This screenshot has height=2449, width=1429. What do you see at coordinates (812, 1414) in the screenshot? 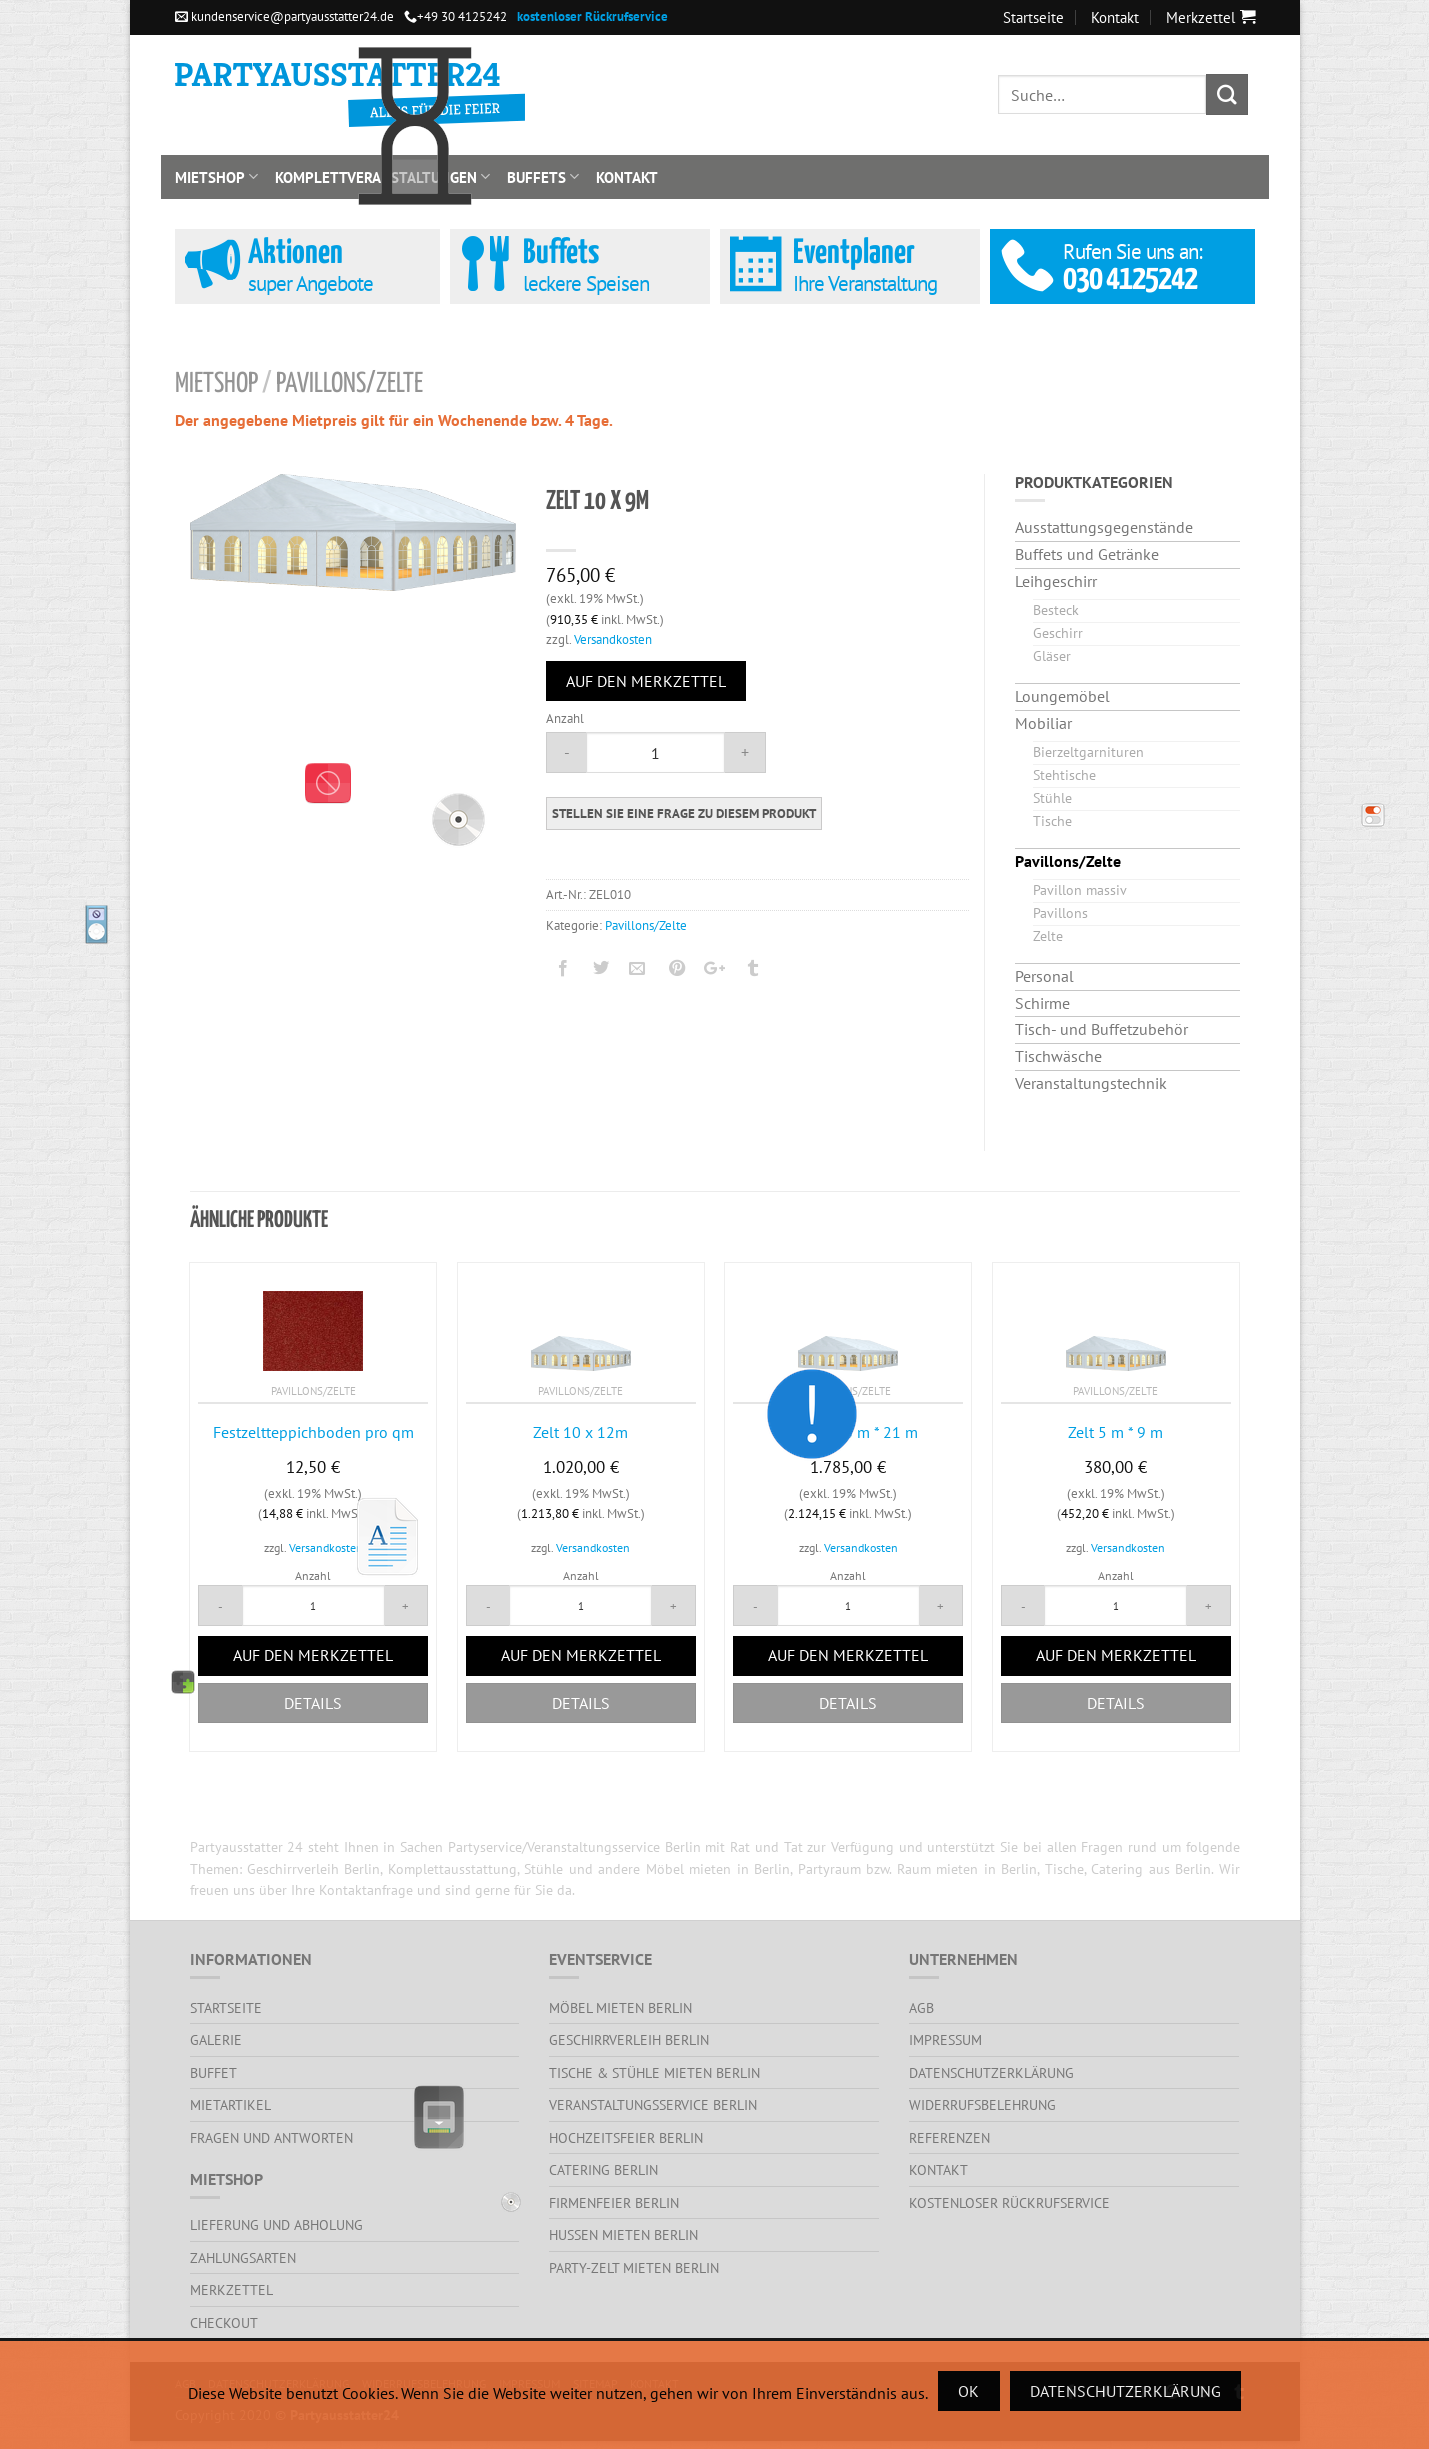
I see `mark an email as important` at bounding box center [812, 1414].